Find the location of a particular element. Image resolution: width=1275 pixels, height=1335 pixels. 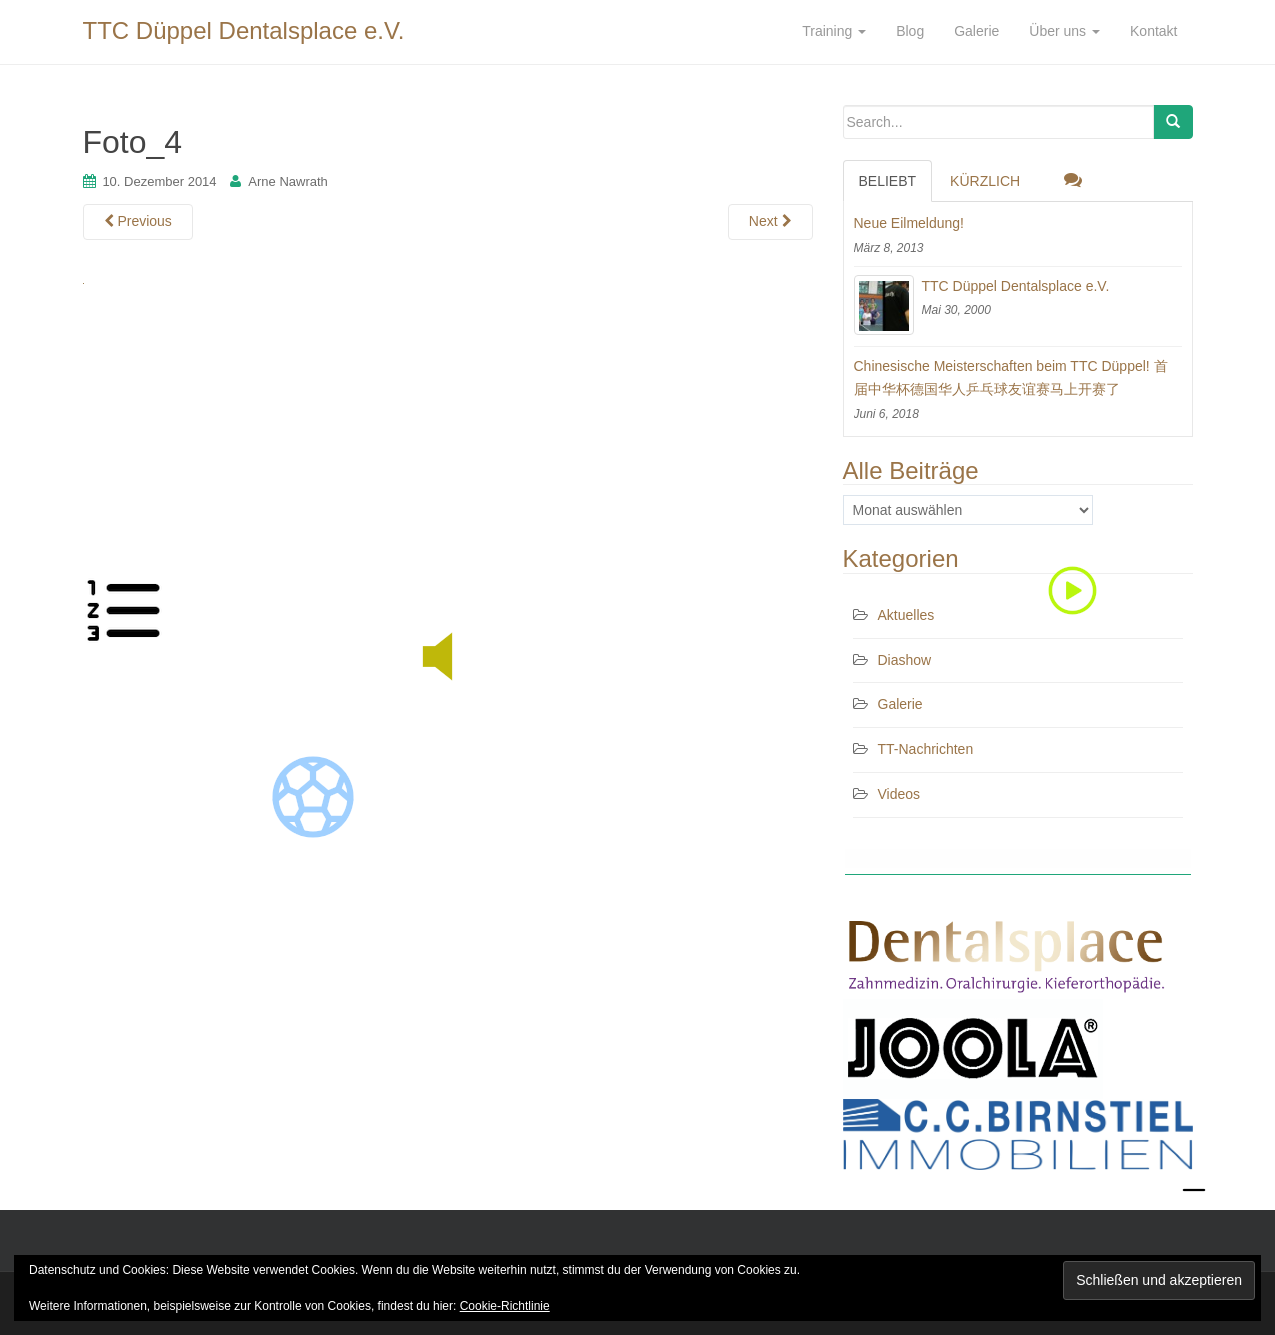

remove an item from a list is located at coordinates (1194, 1190).